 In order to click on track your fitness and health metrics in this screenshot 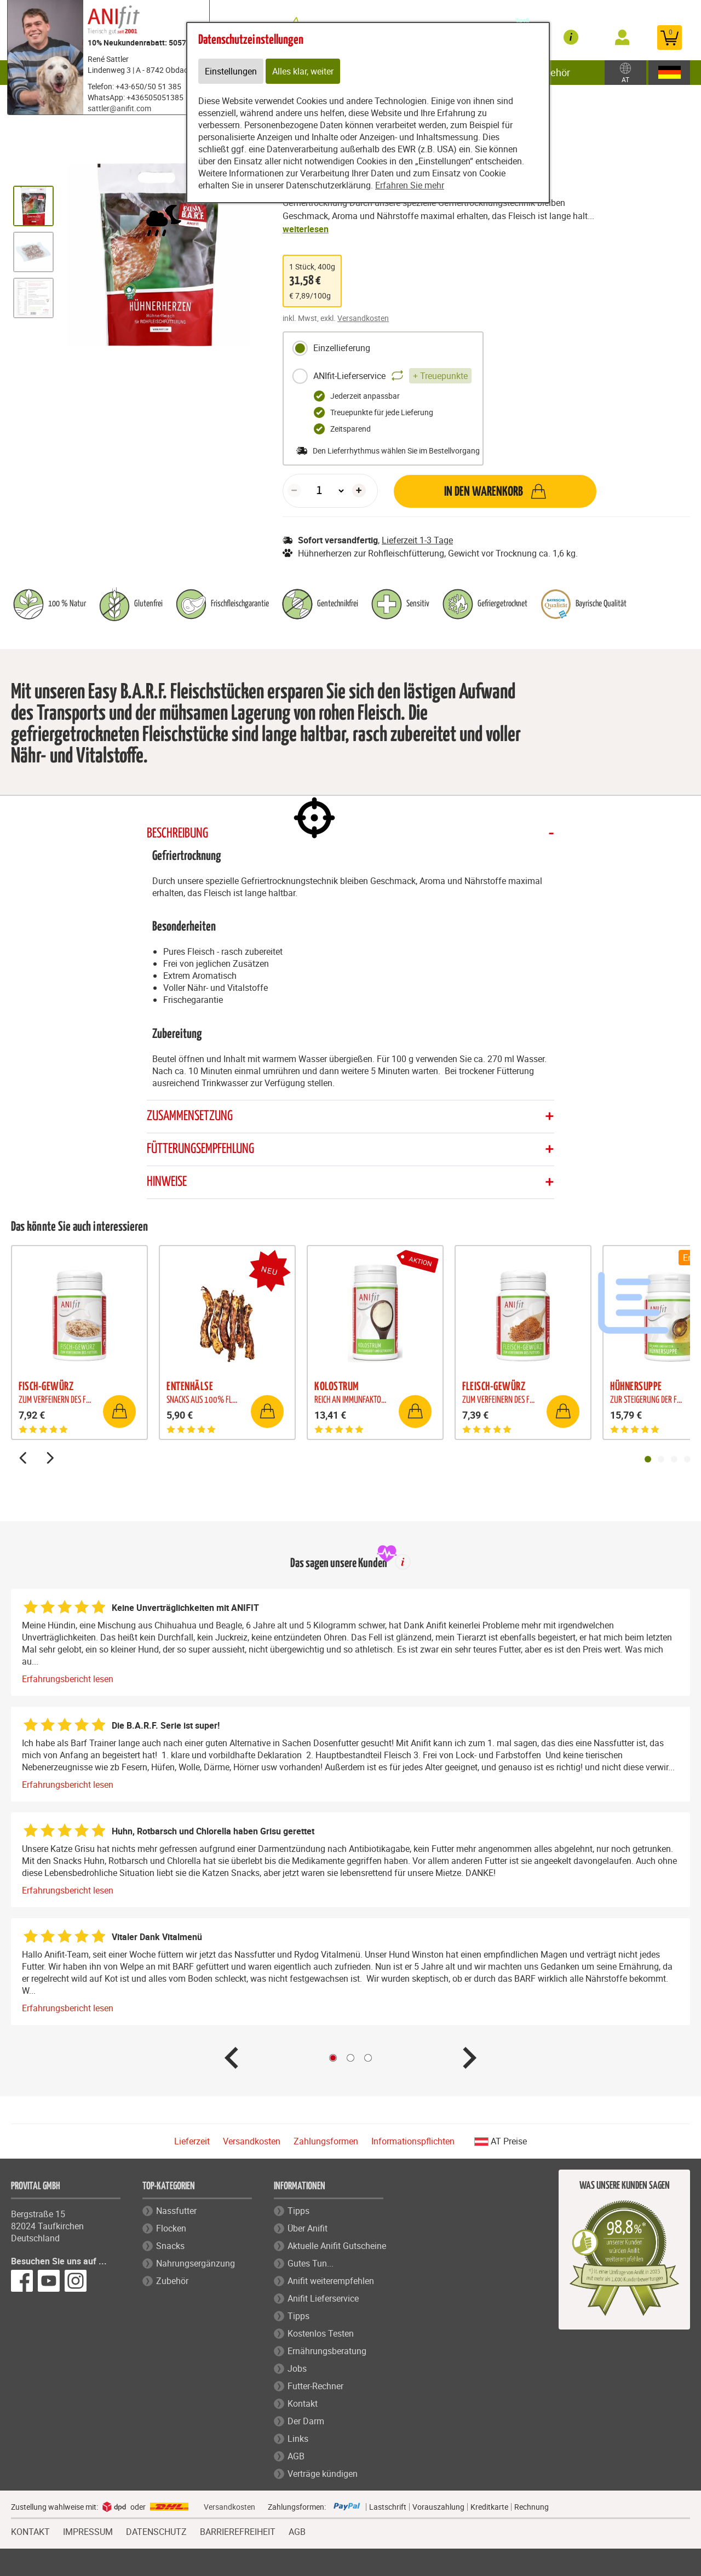, I will do `click(387, 1553)`.